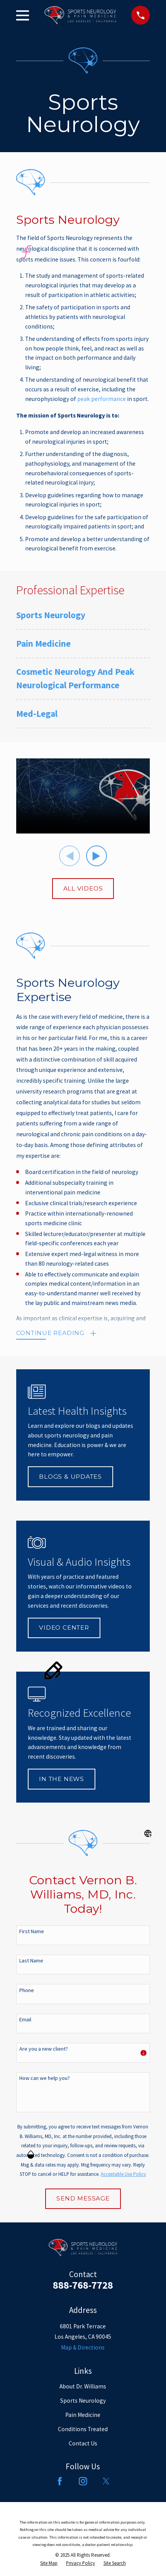 This screenshot has width=166, height=2576. What do you see at coordinates (148, 1833) in the screenshot?
I see `access help or FAQ for international/global settings` at bounding box center [148, 1833].